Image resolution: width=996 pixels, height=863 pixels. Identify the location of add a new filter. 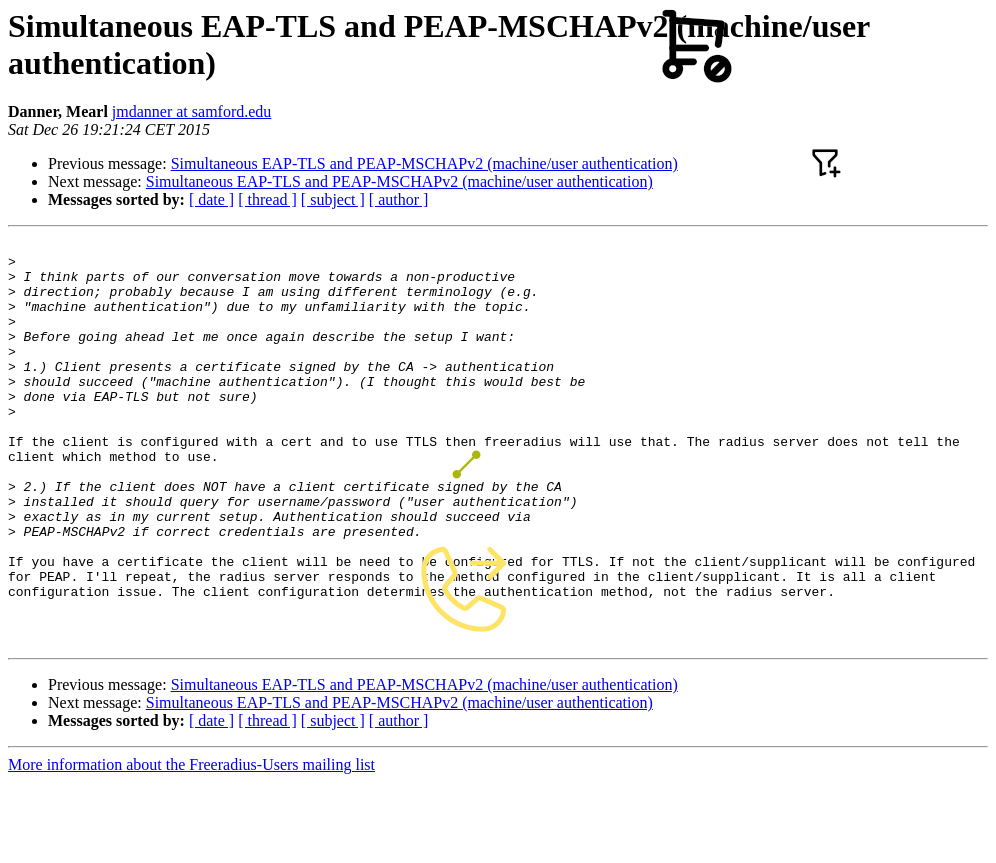
(825, 162).